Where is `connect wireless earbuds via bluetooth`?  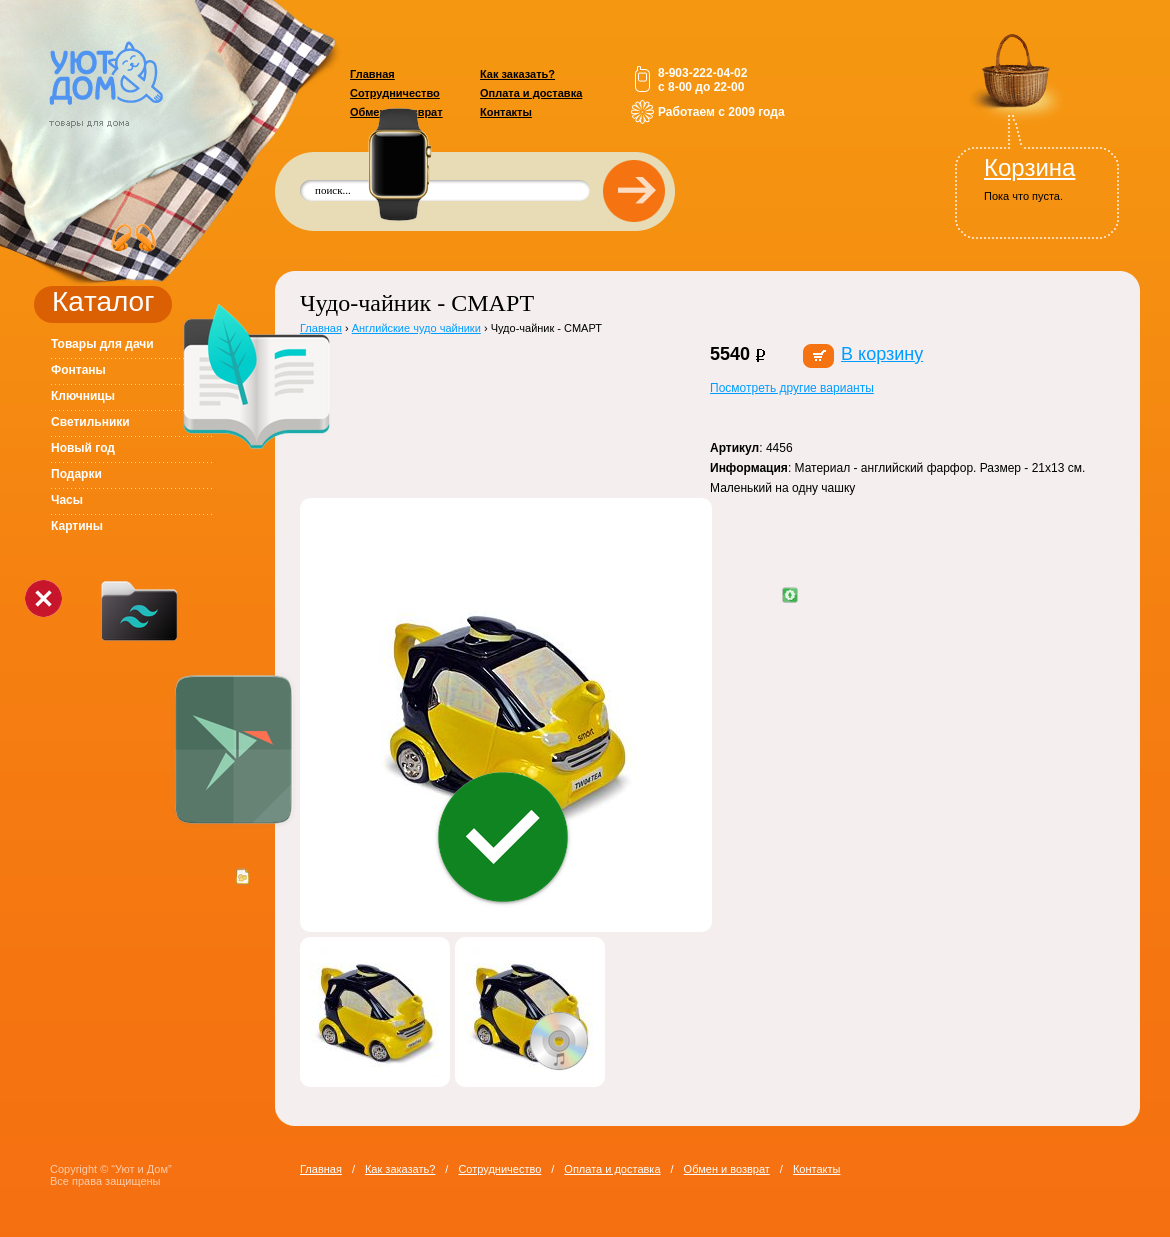
connect wireless earbuds via bluetooth is located at coordinates (133, 239).